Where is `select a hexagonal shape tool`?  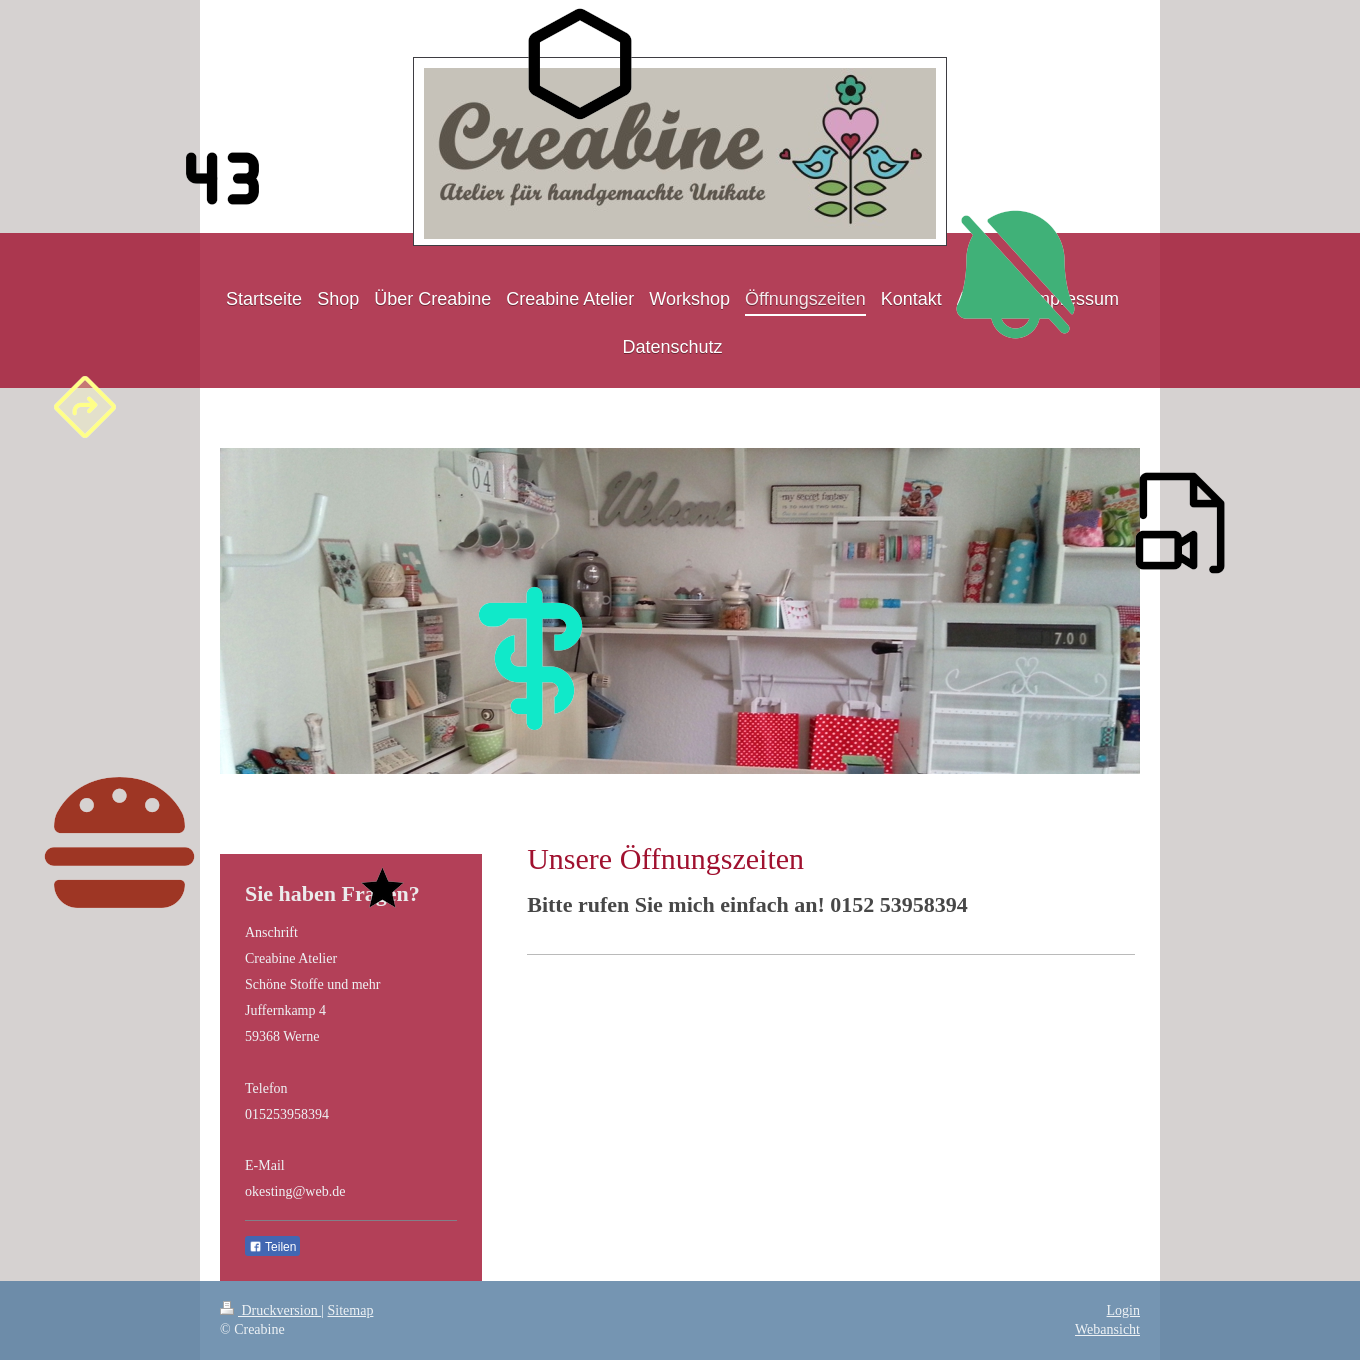 select a hexagonal shape tool is located at coordinates (580, 64).